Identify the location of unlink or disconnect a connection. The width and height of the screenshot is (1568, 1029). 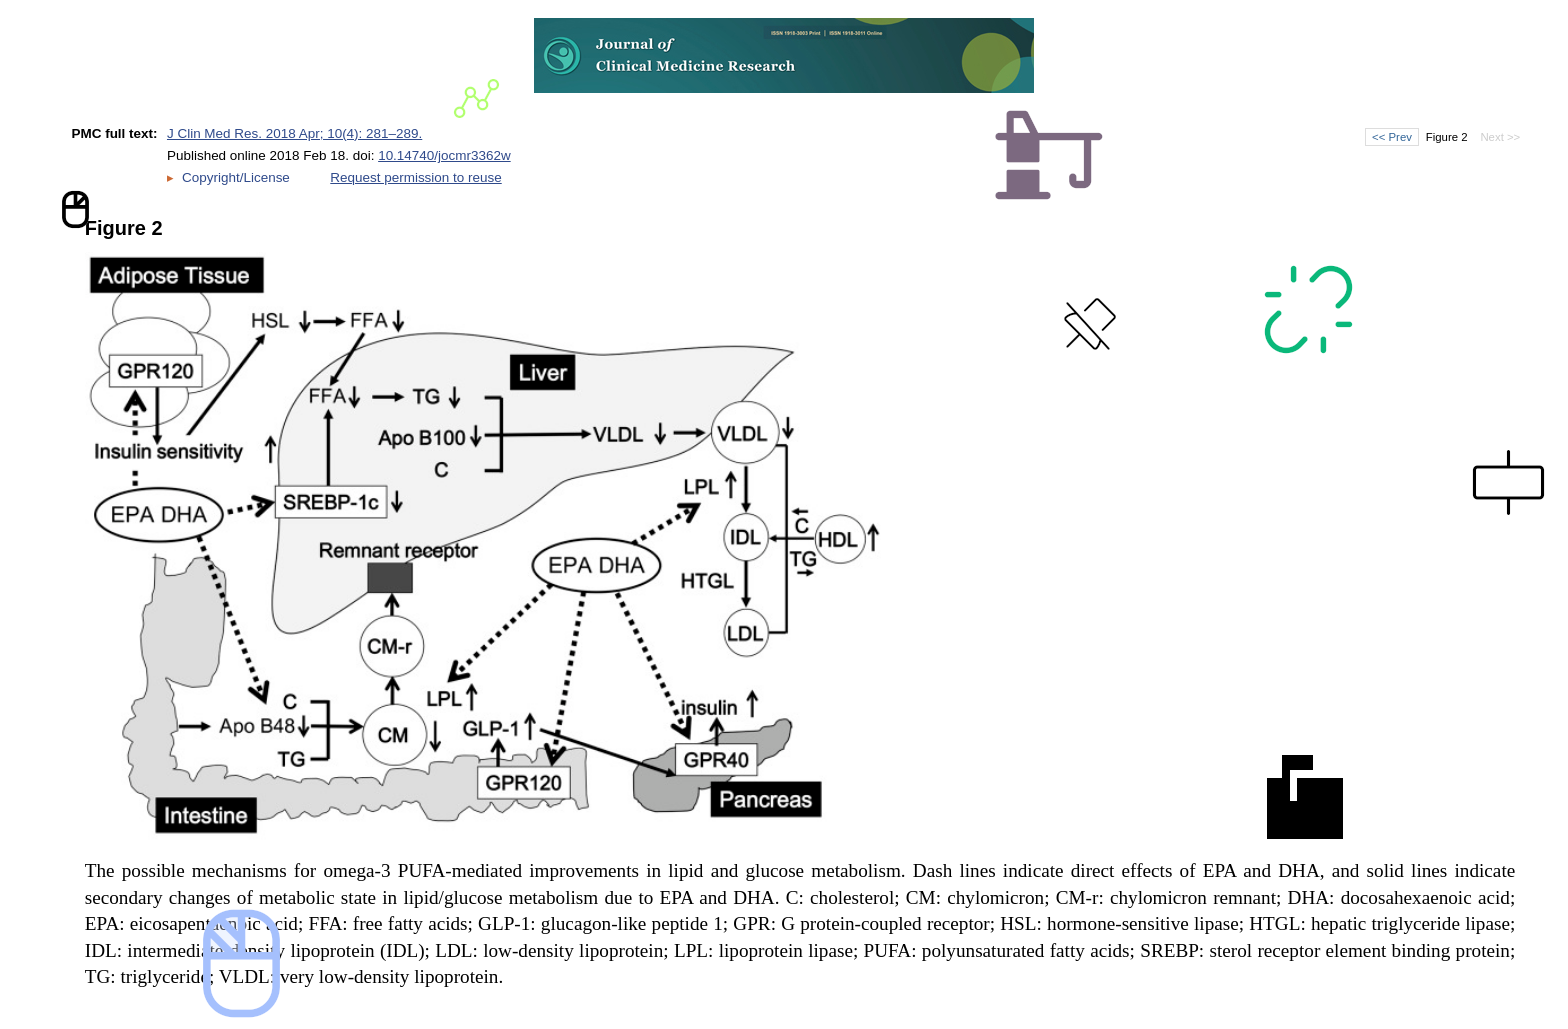
(1308, 309).